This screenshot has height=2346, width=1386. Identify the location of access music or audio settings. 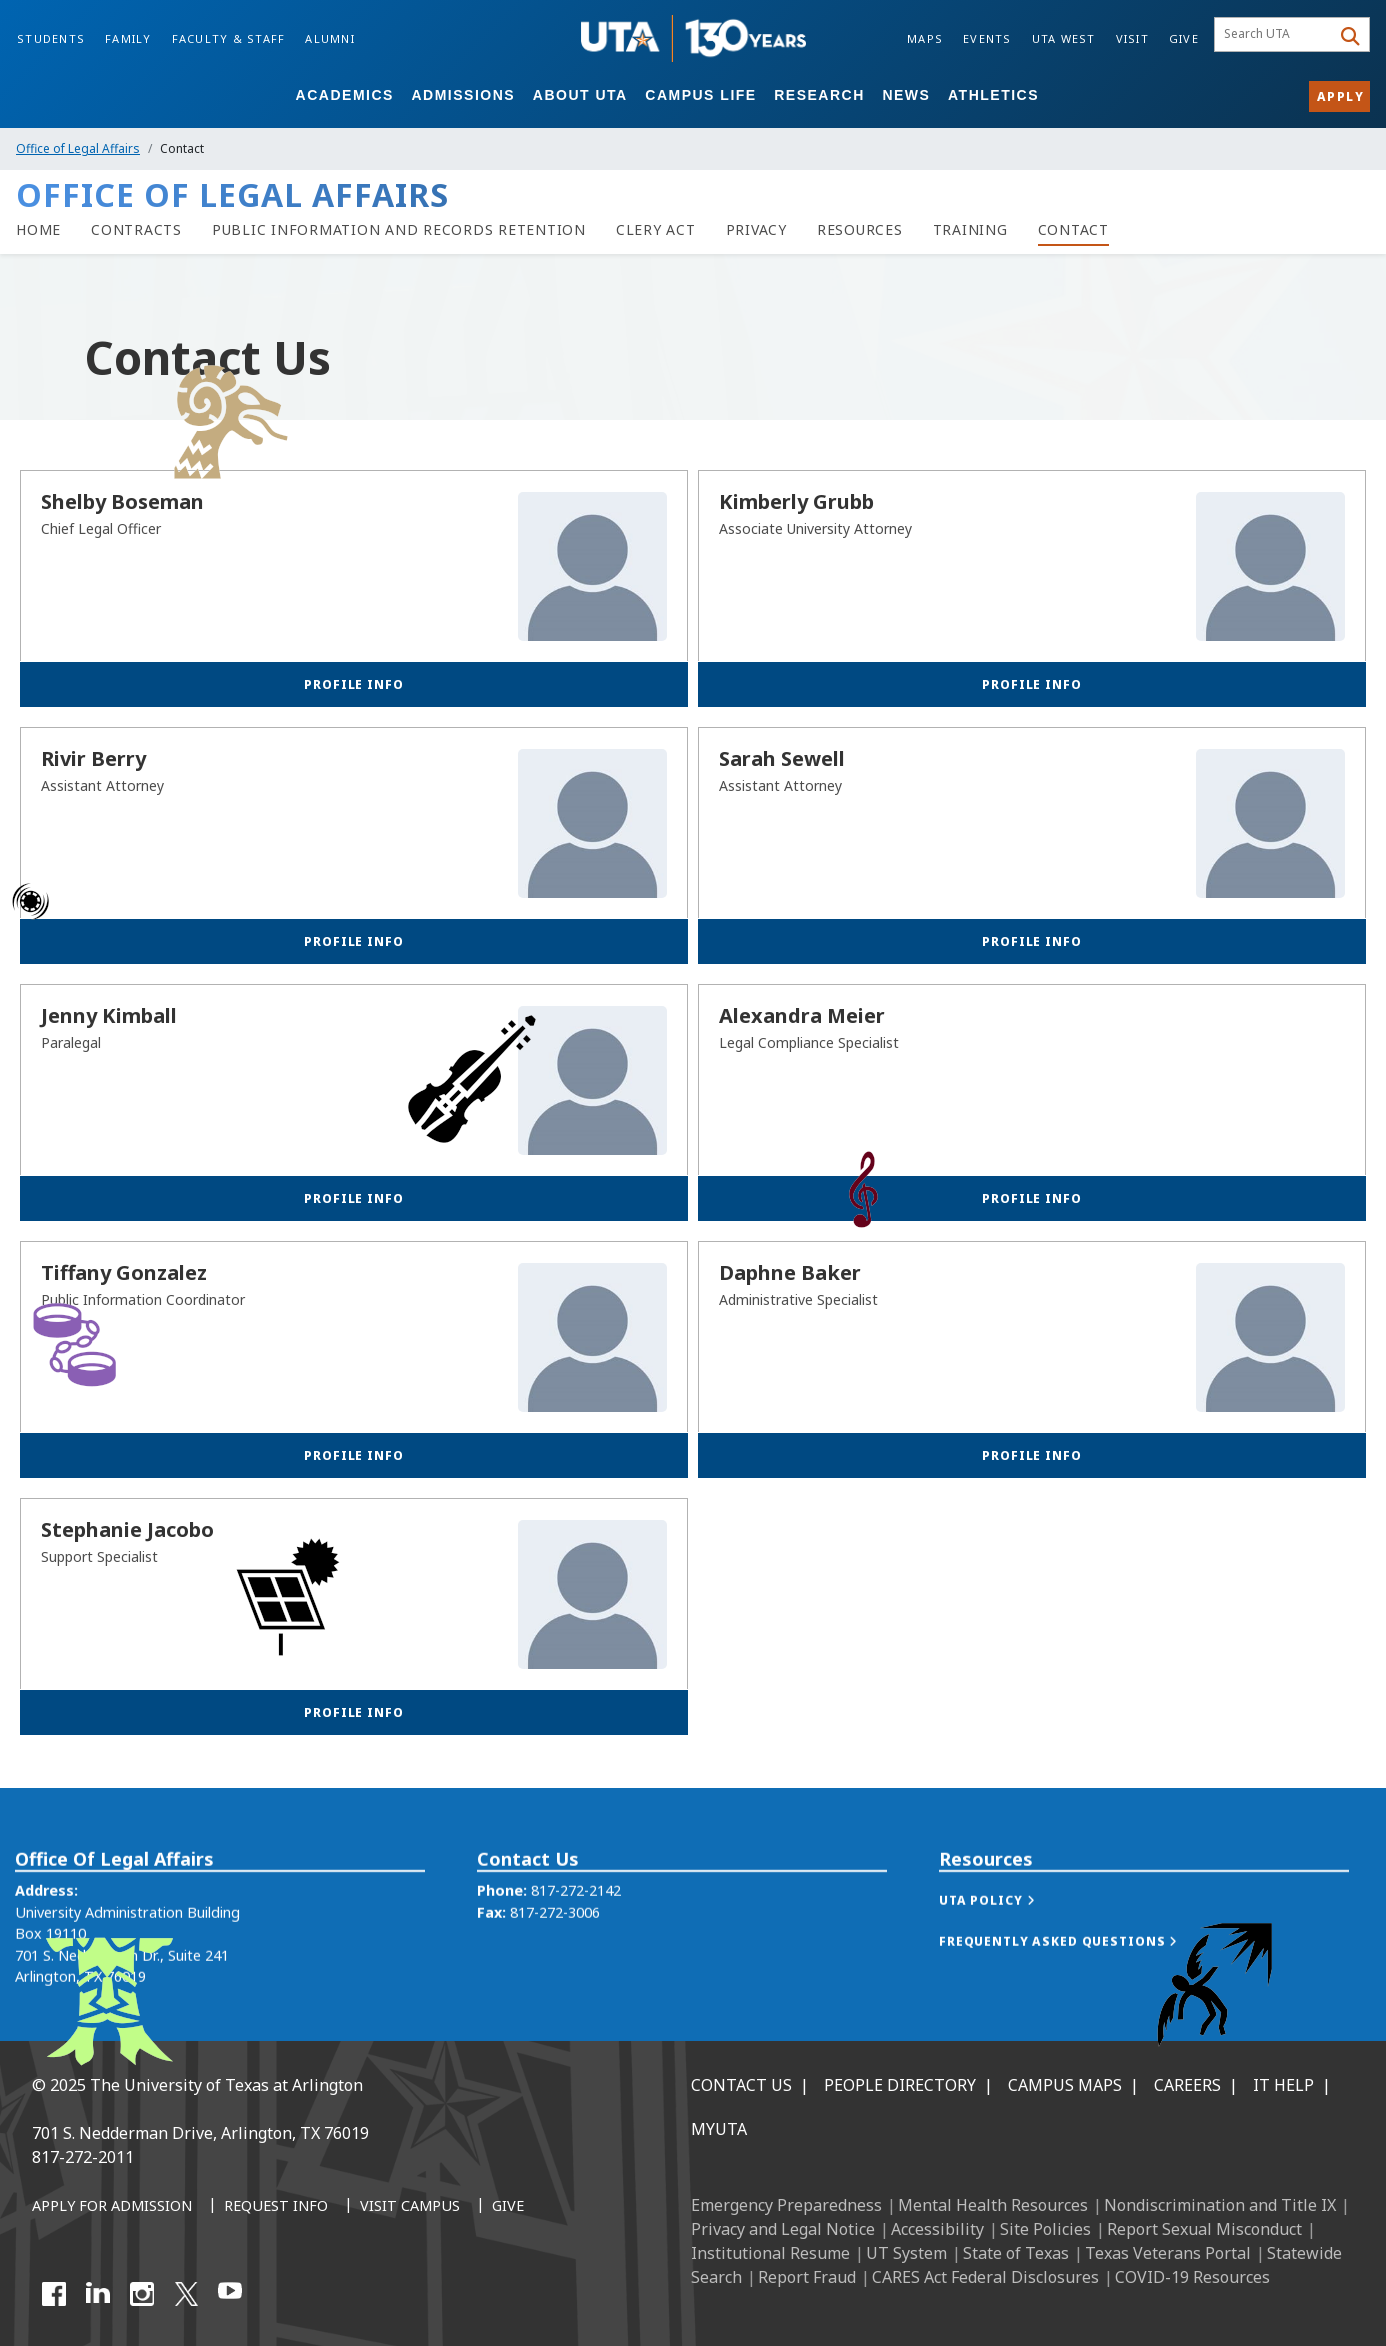
(472, 1079).